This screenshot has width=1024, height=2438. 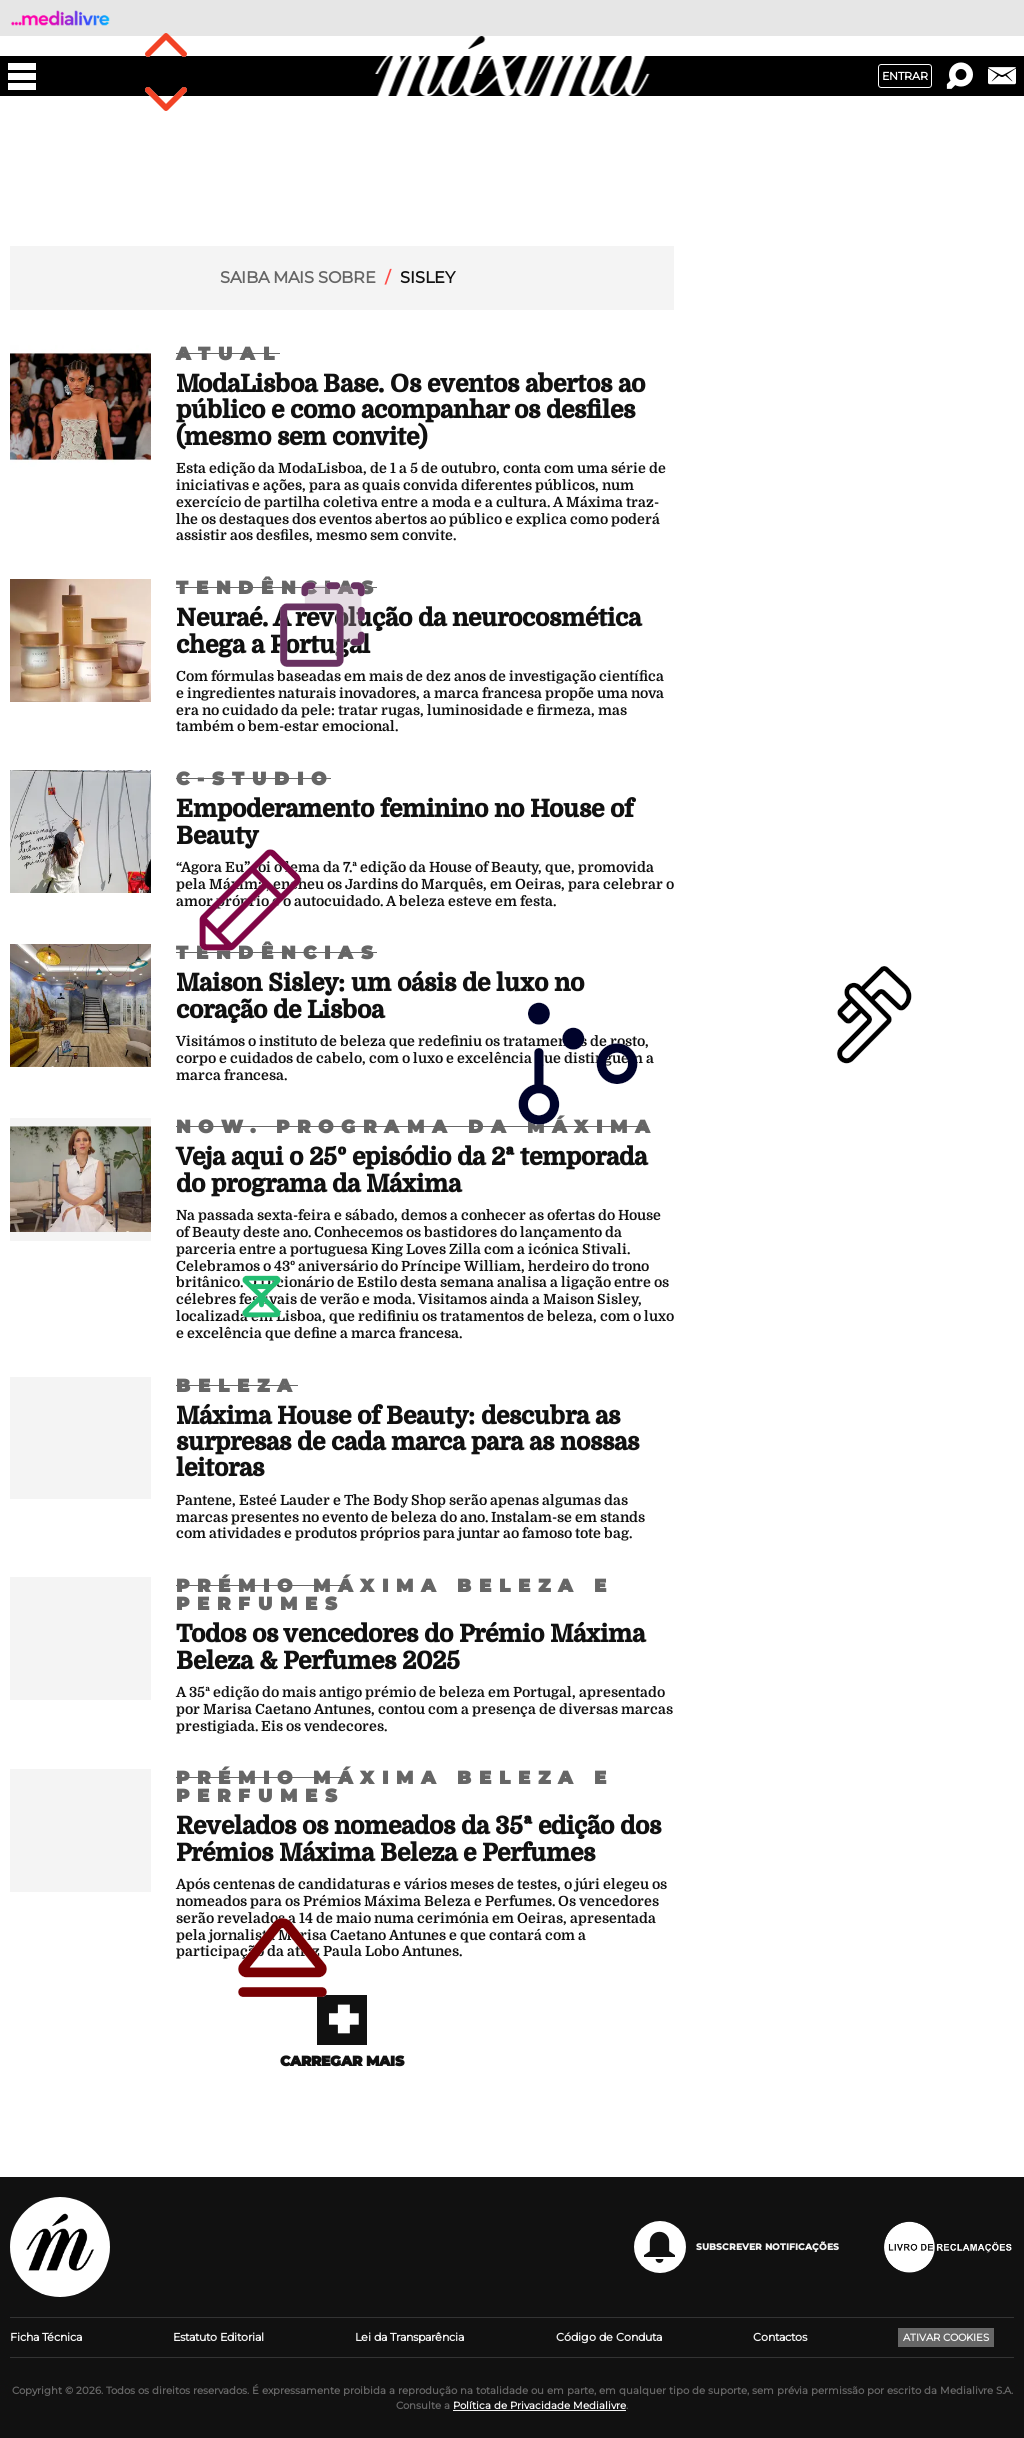 I want to click on expand or collapse a dropdown menu, so click(x=166, y=72).